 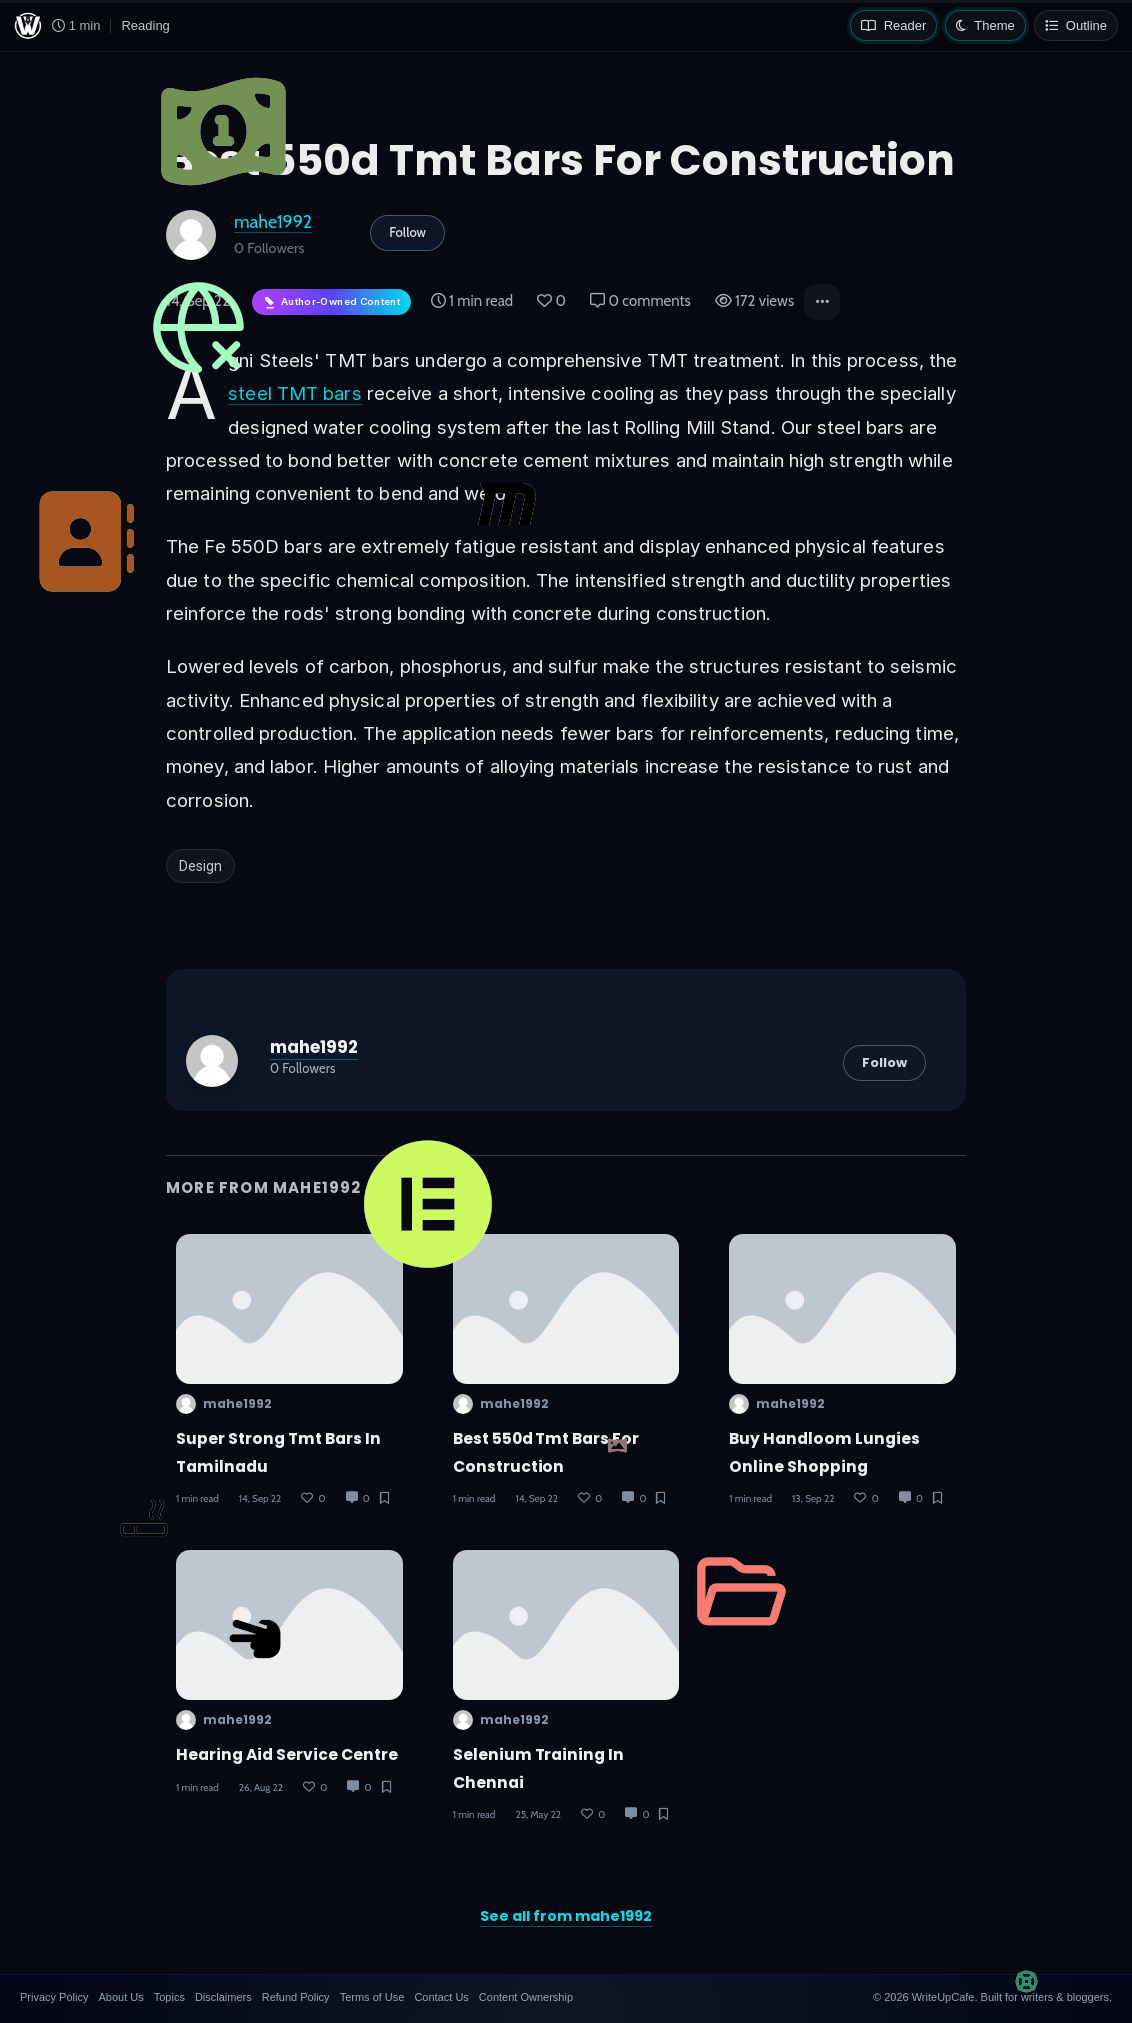 I want to click on maxcdn logo - content delivery network service, so click(x=507, y=504).